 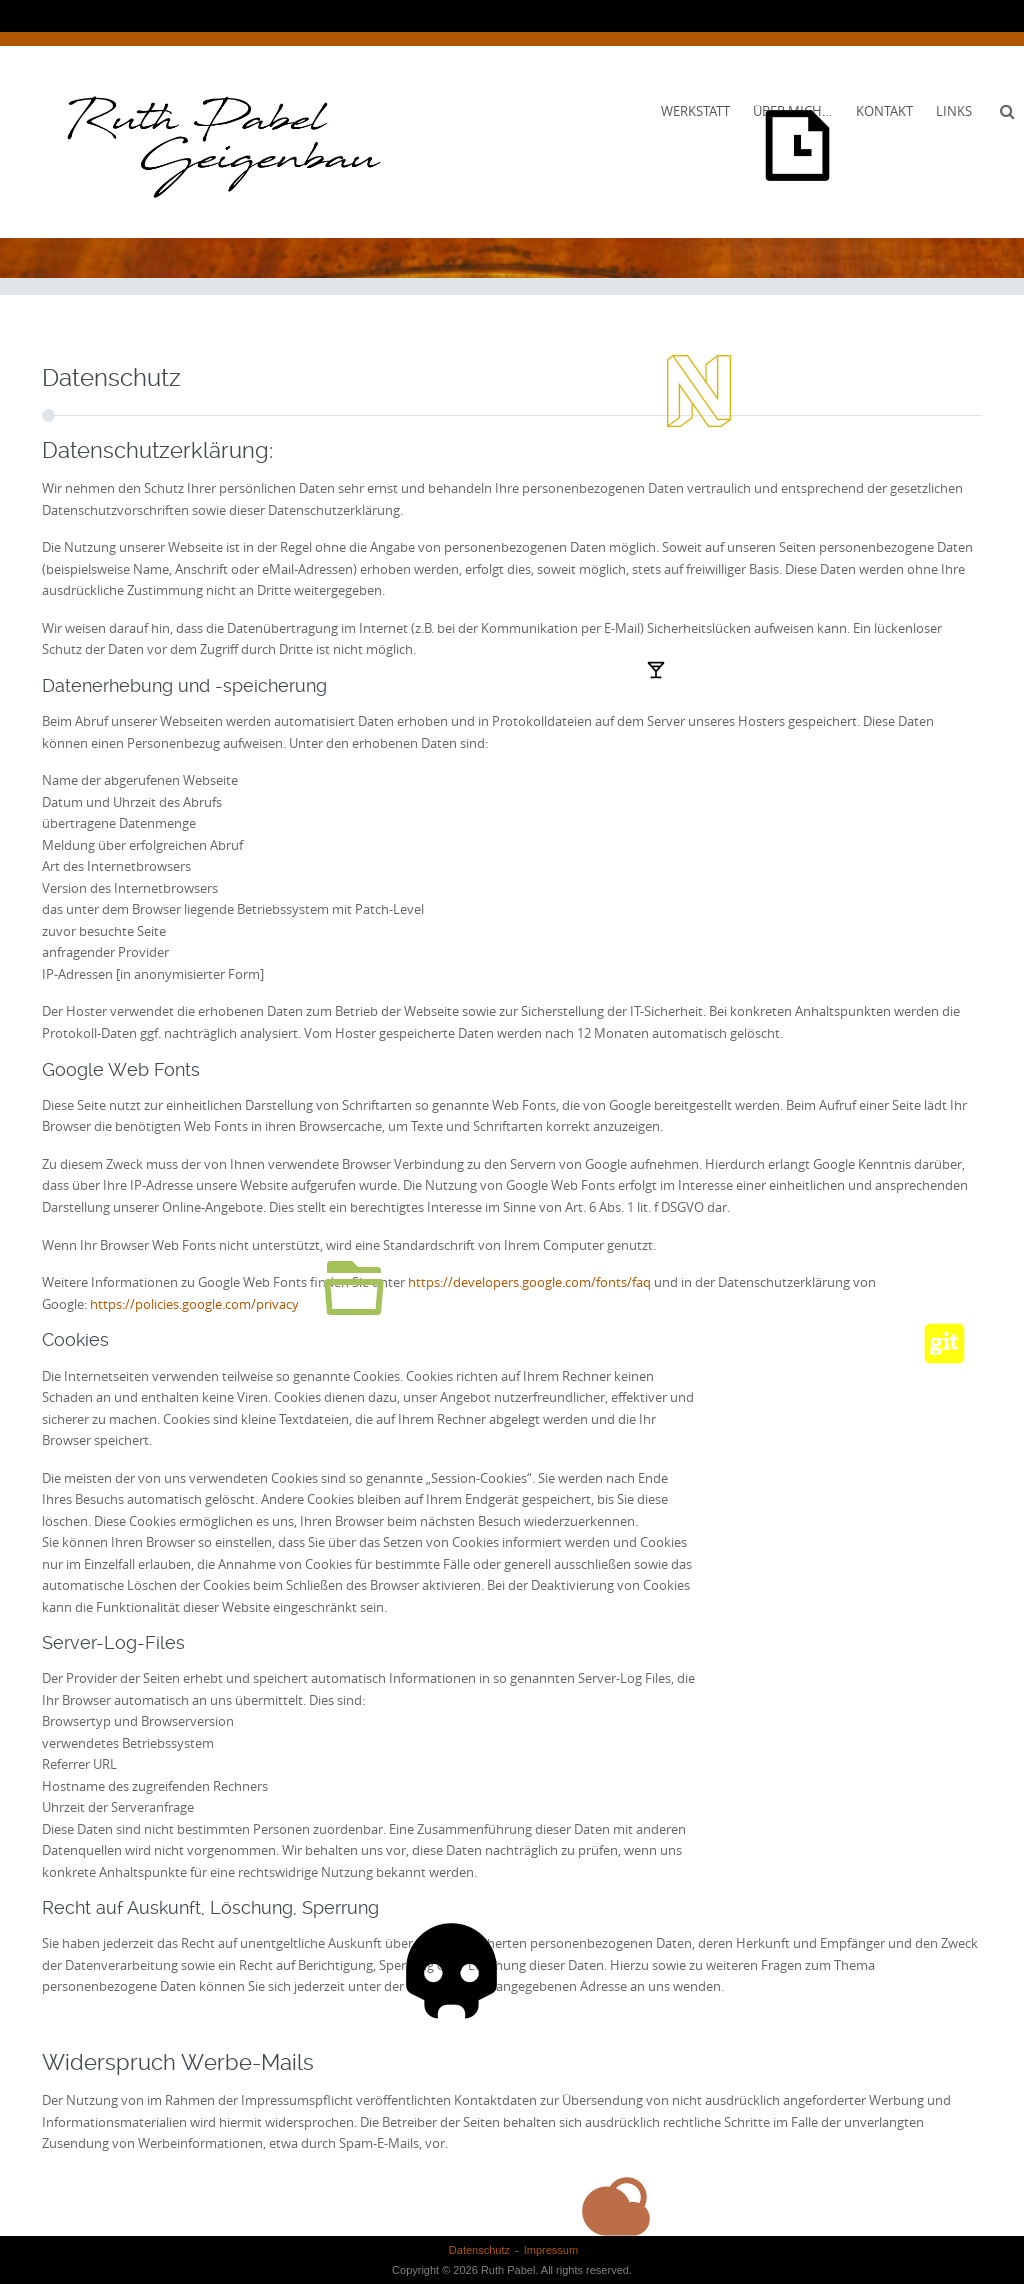 I want to click on view file version history, so click(x=797, y=145).